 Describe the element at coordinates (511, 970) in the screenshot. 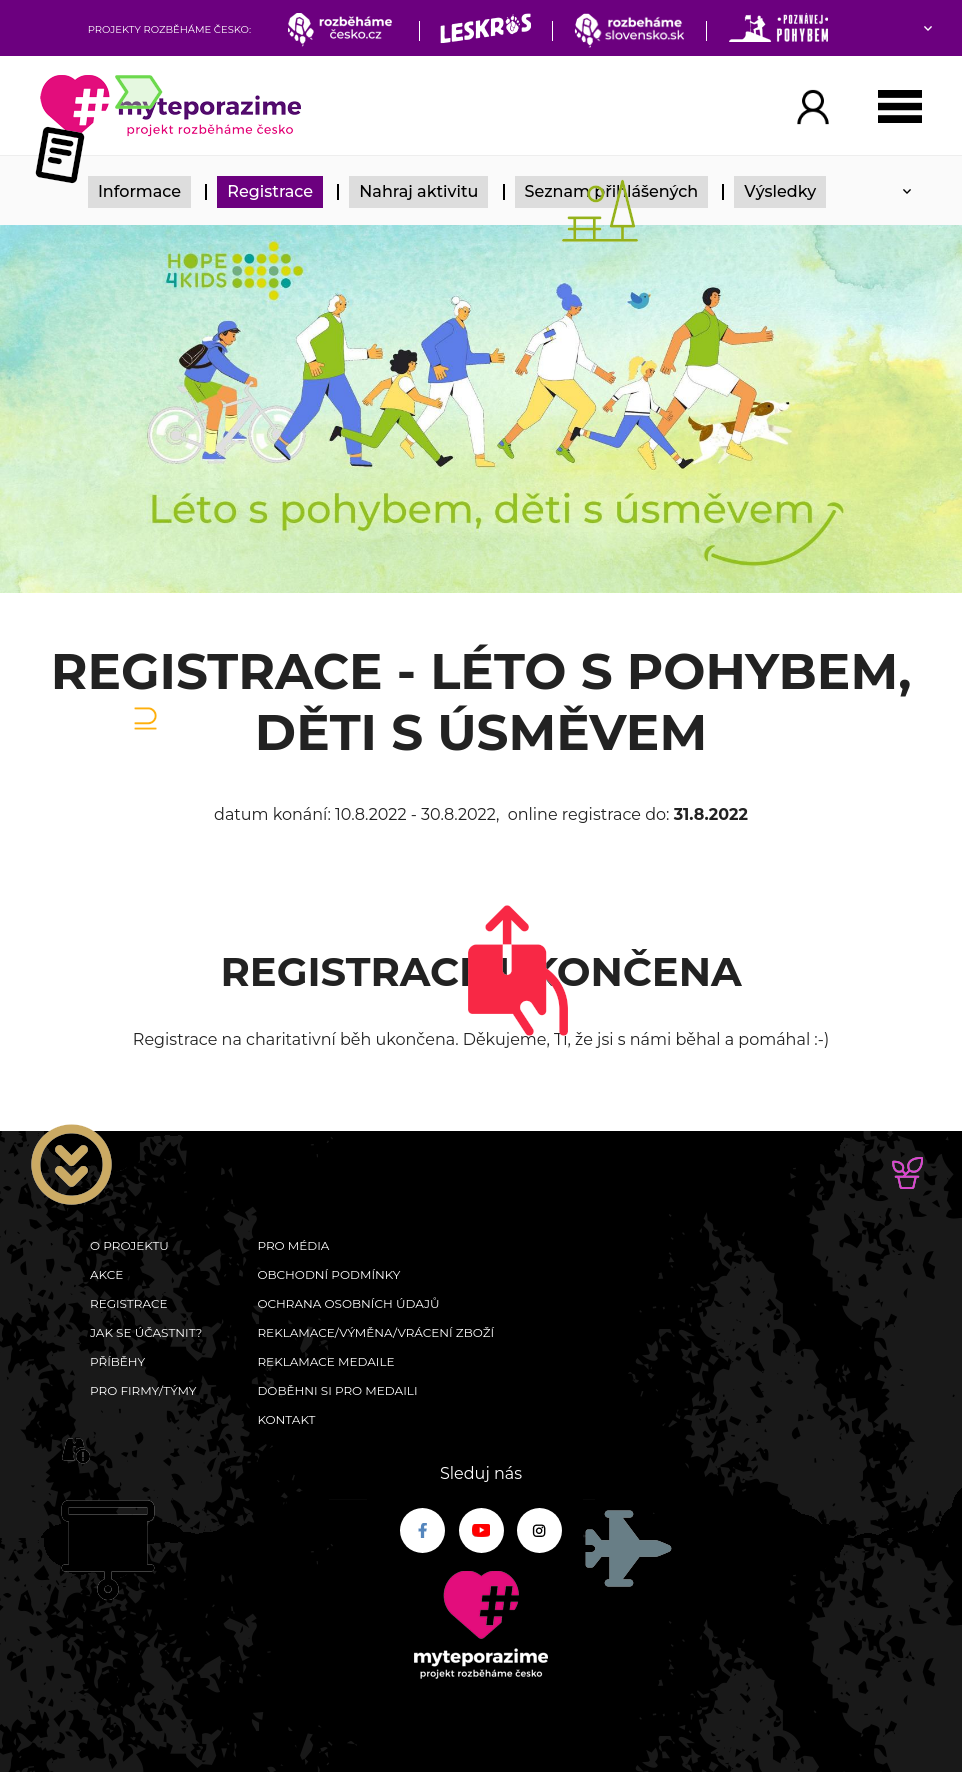

I see `deposit or submit an item` at that location.